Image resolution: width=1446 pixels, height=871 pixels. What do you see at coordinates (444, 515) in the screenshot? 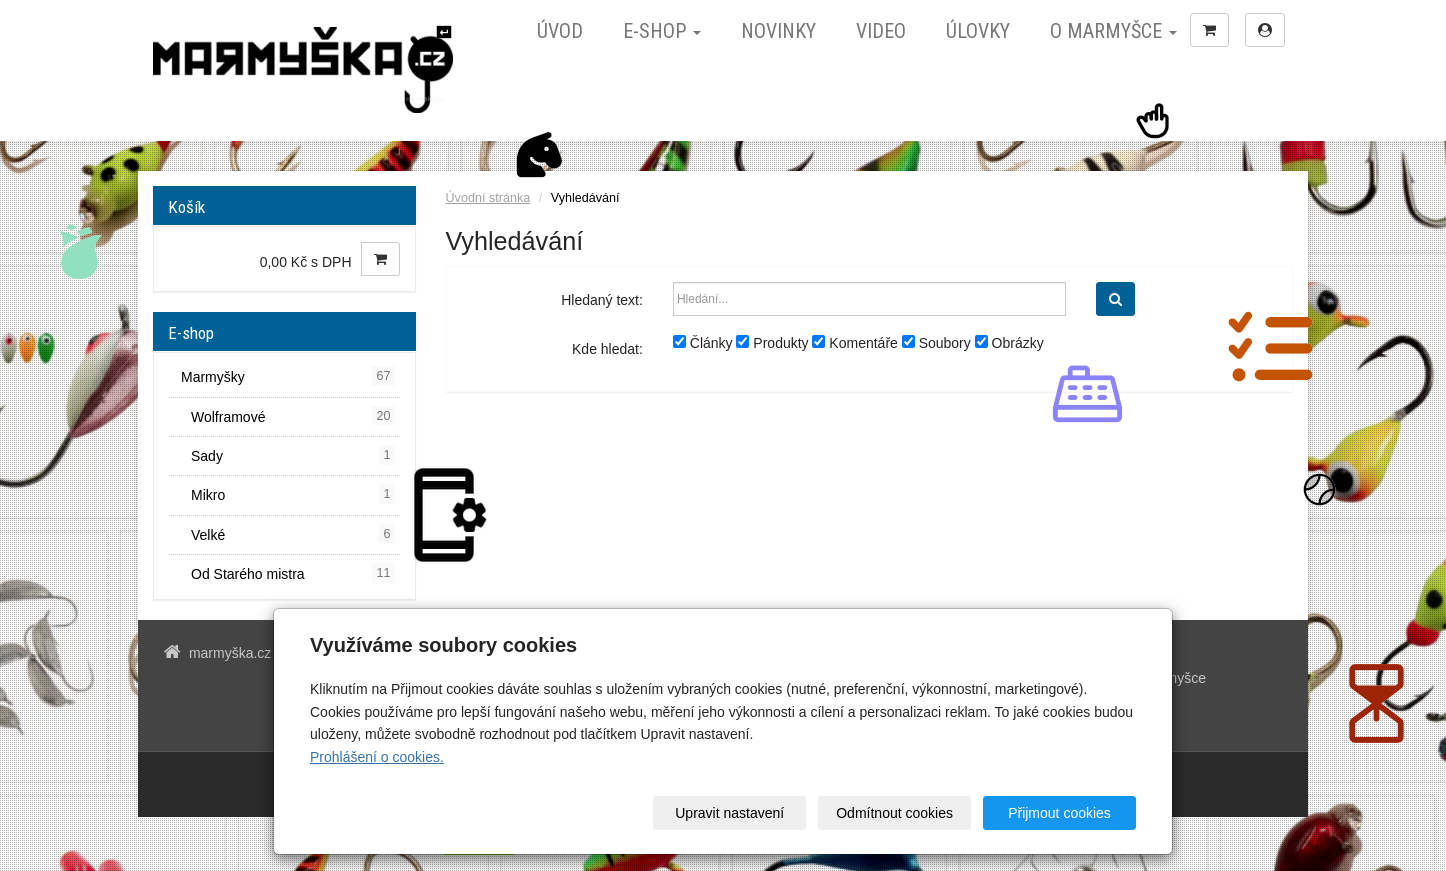
I see `access app settings` at bounding box center [444, 515].